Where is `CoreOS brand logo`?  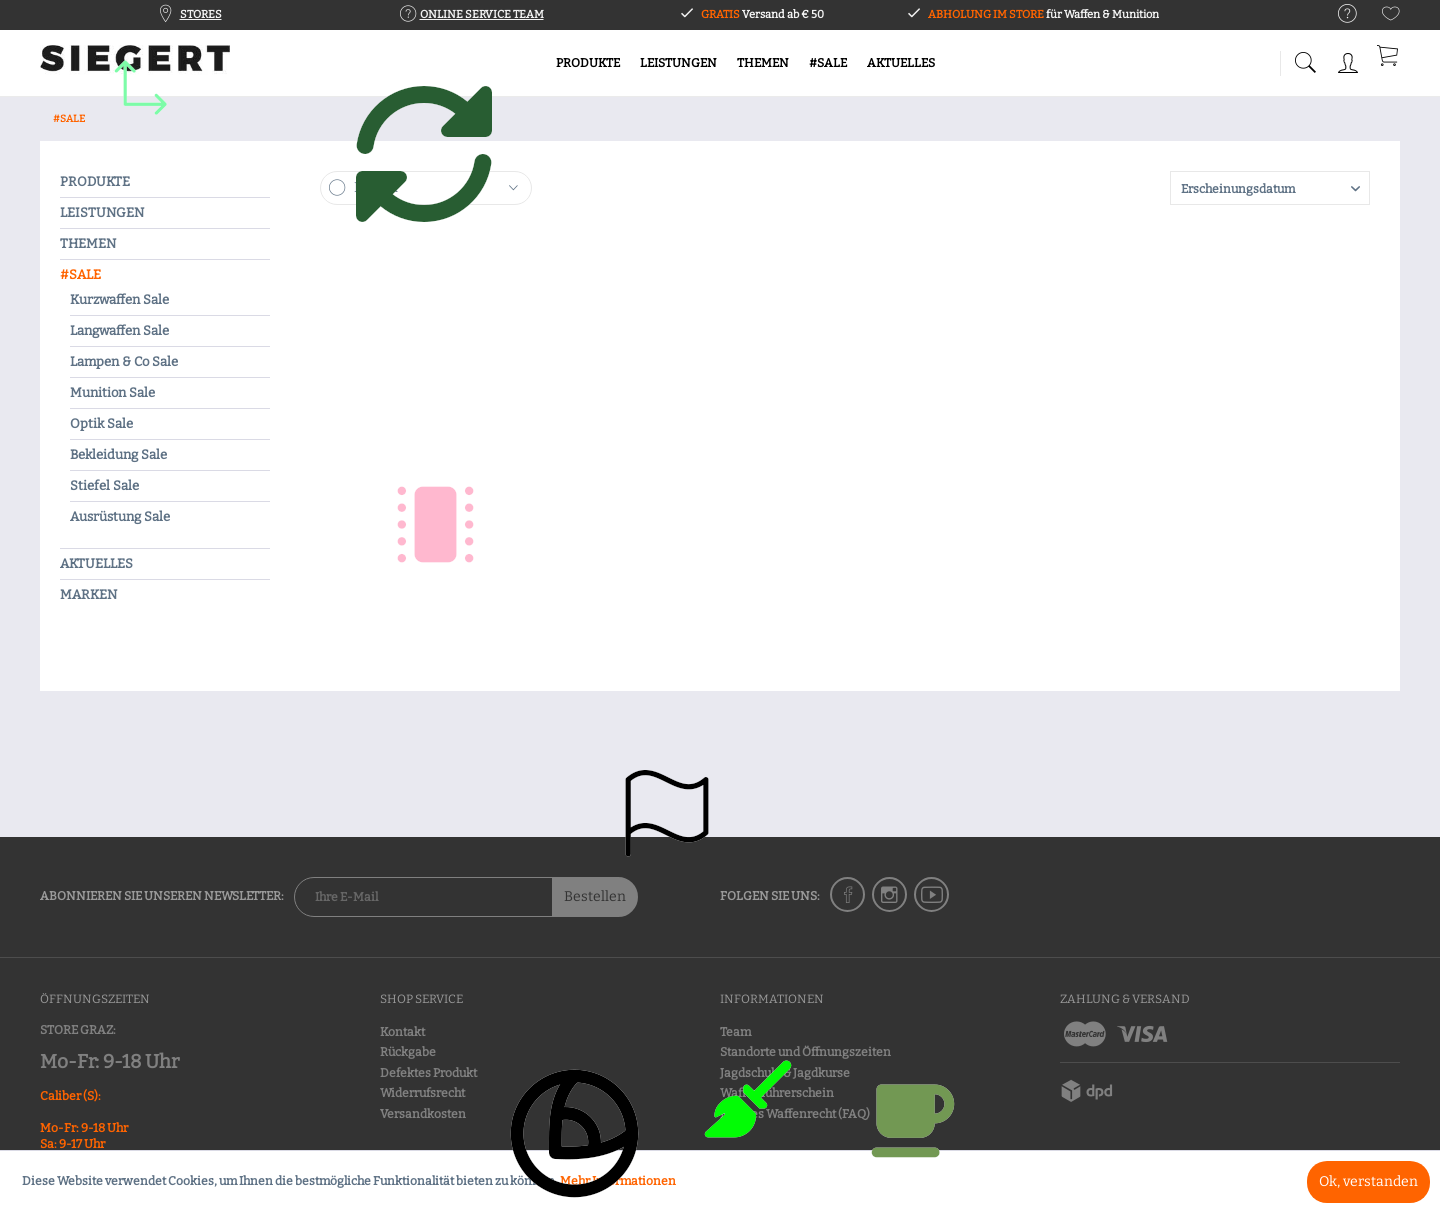
CoreOS brand logo is located at coordinates (574, 1133).